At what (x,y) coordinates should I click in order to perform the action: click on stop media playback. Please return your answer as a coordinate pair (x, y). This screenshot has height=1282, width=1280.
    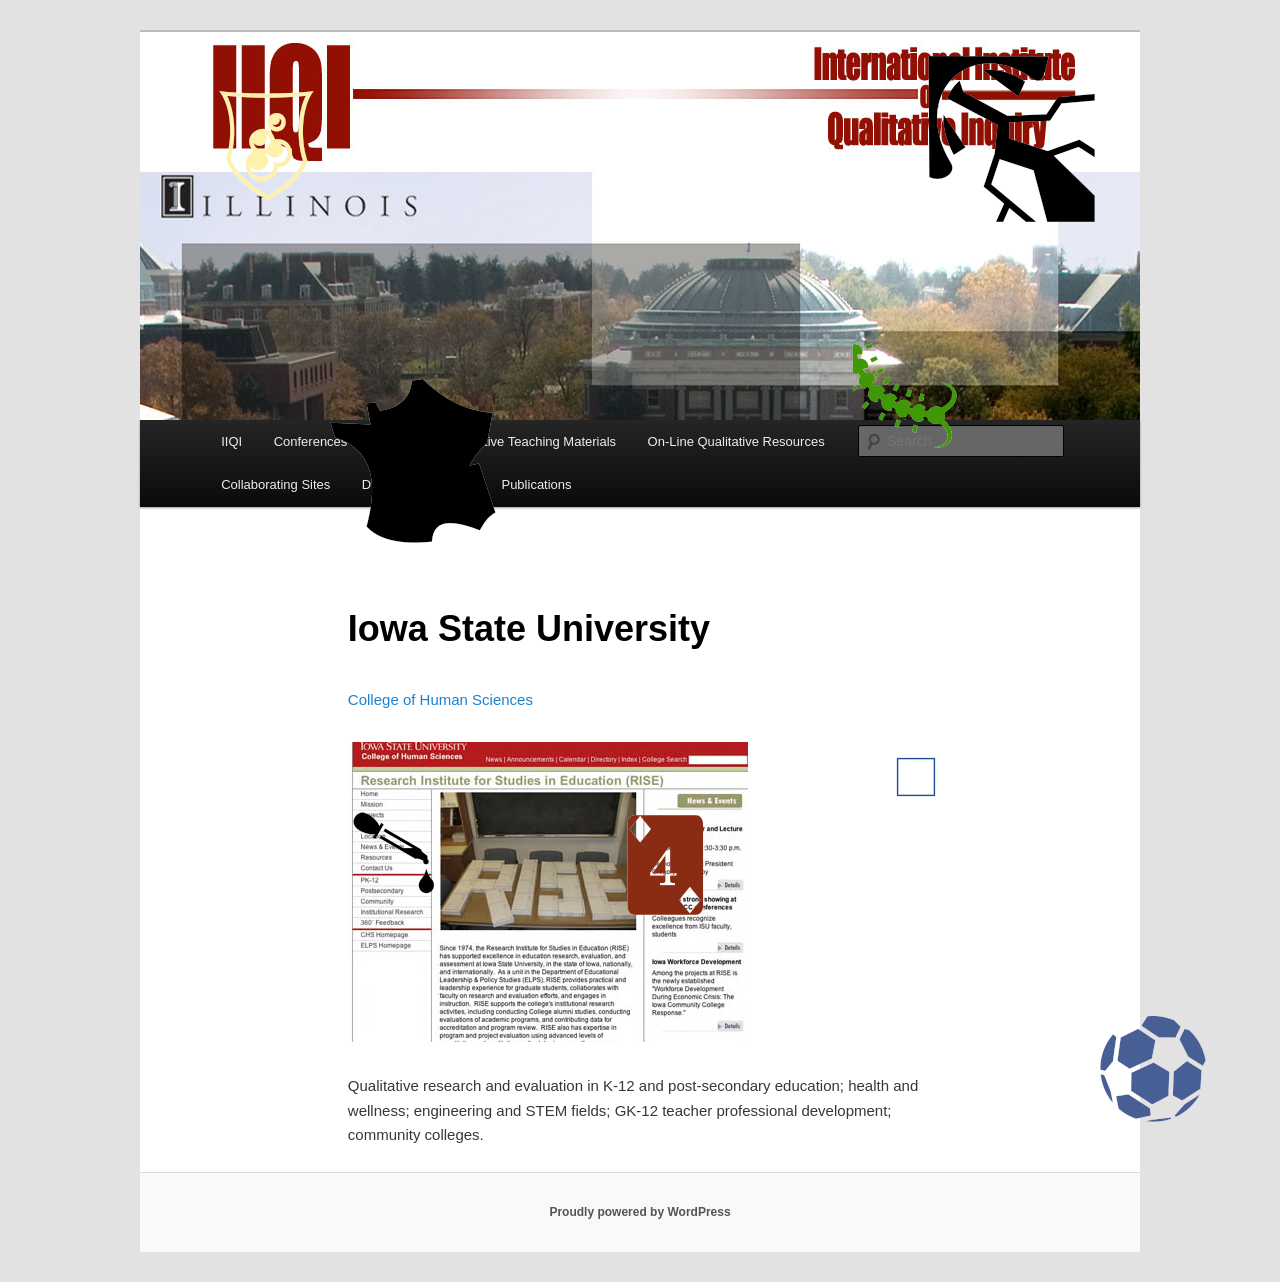
    Looking at the image, I should click on (916, 777).